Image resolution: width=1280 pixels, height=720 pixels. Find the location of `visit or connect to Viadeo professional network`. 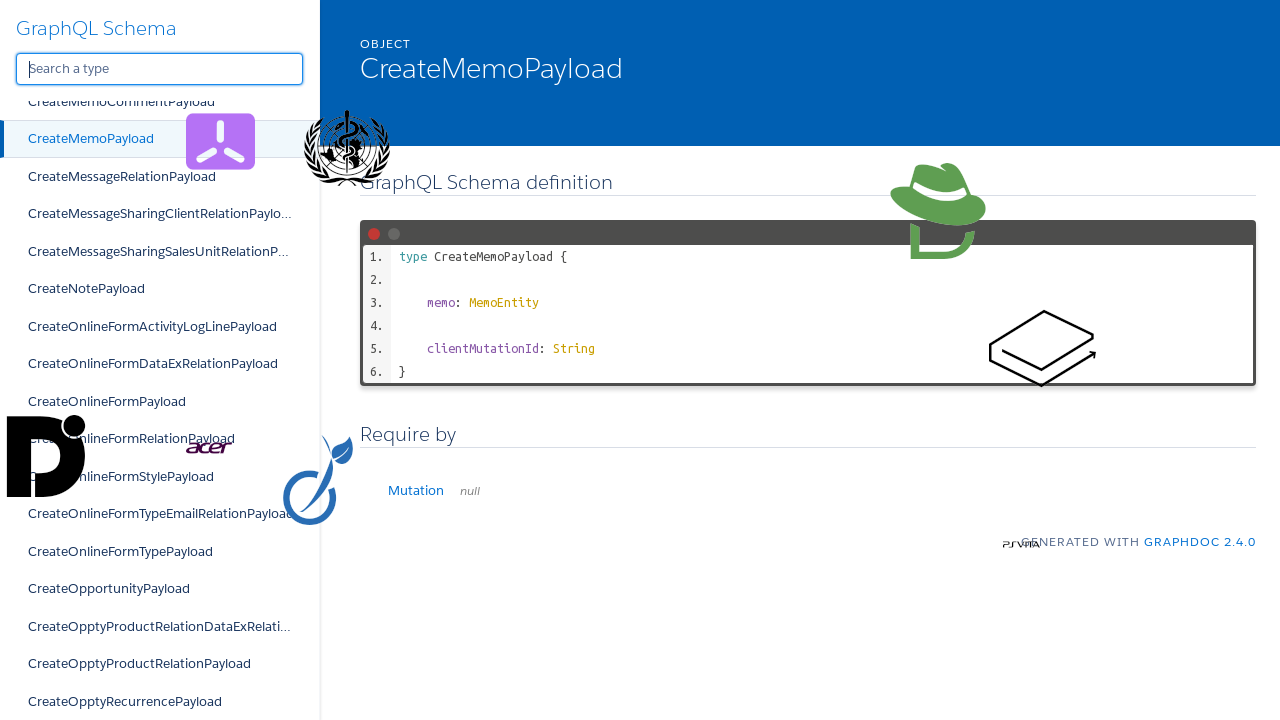

visit or connect to Viadeo professional network is located at coordinates (318, 480).